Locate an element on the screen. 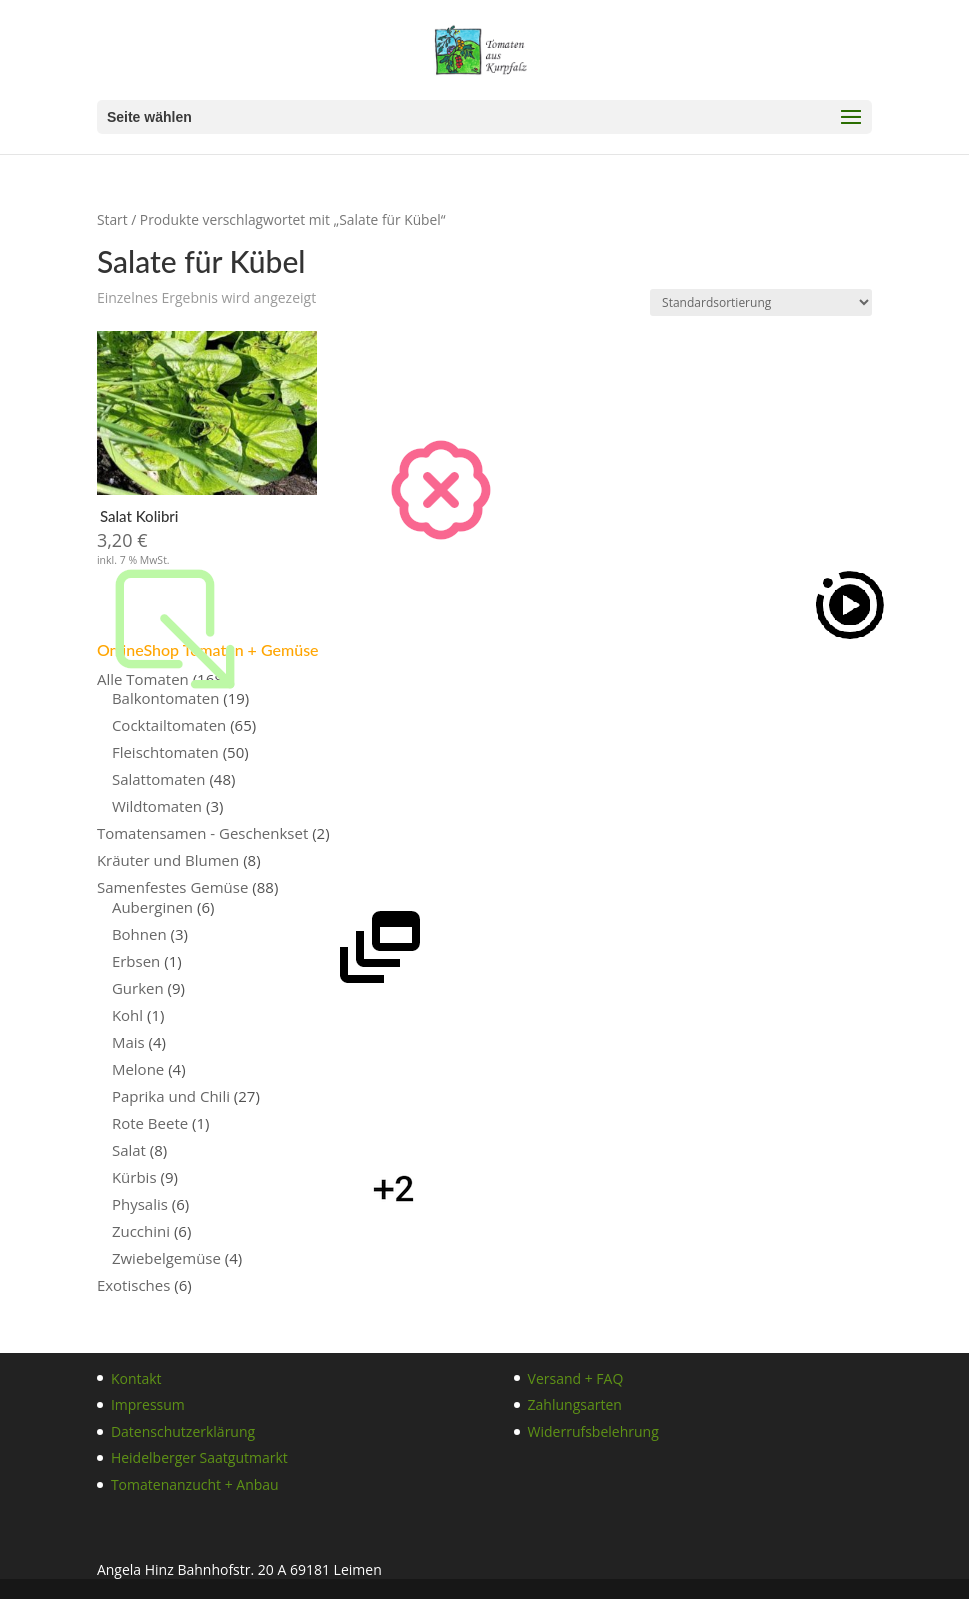 The image size is (969, 1599). increase exposure by 2 stops in photo editing is located at coordinates (393, 1189).